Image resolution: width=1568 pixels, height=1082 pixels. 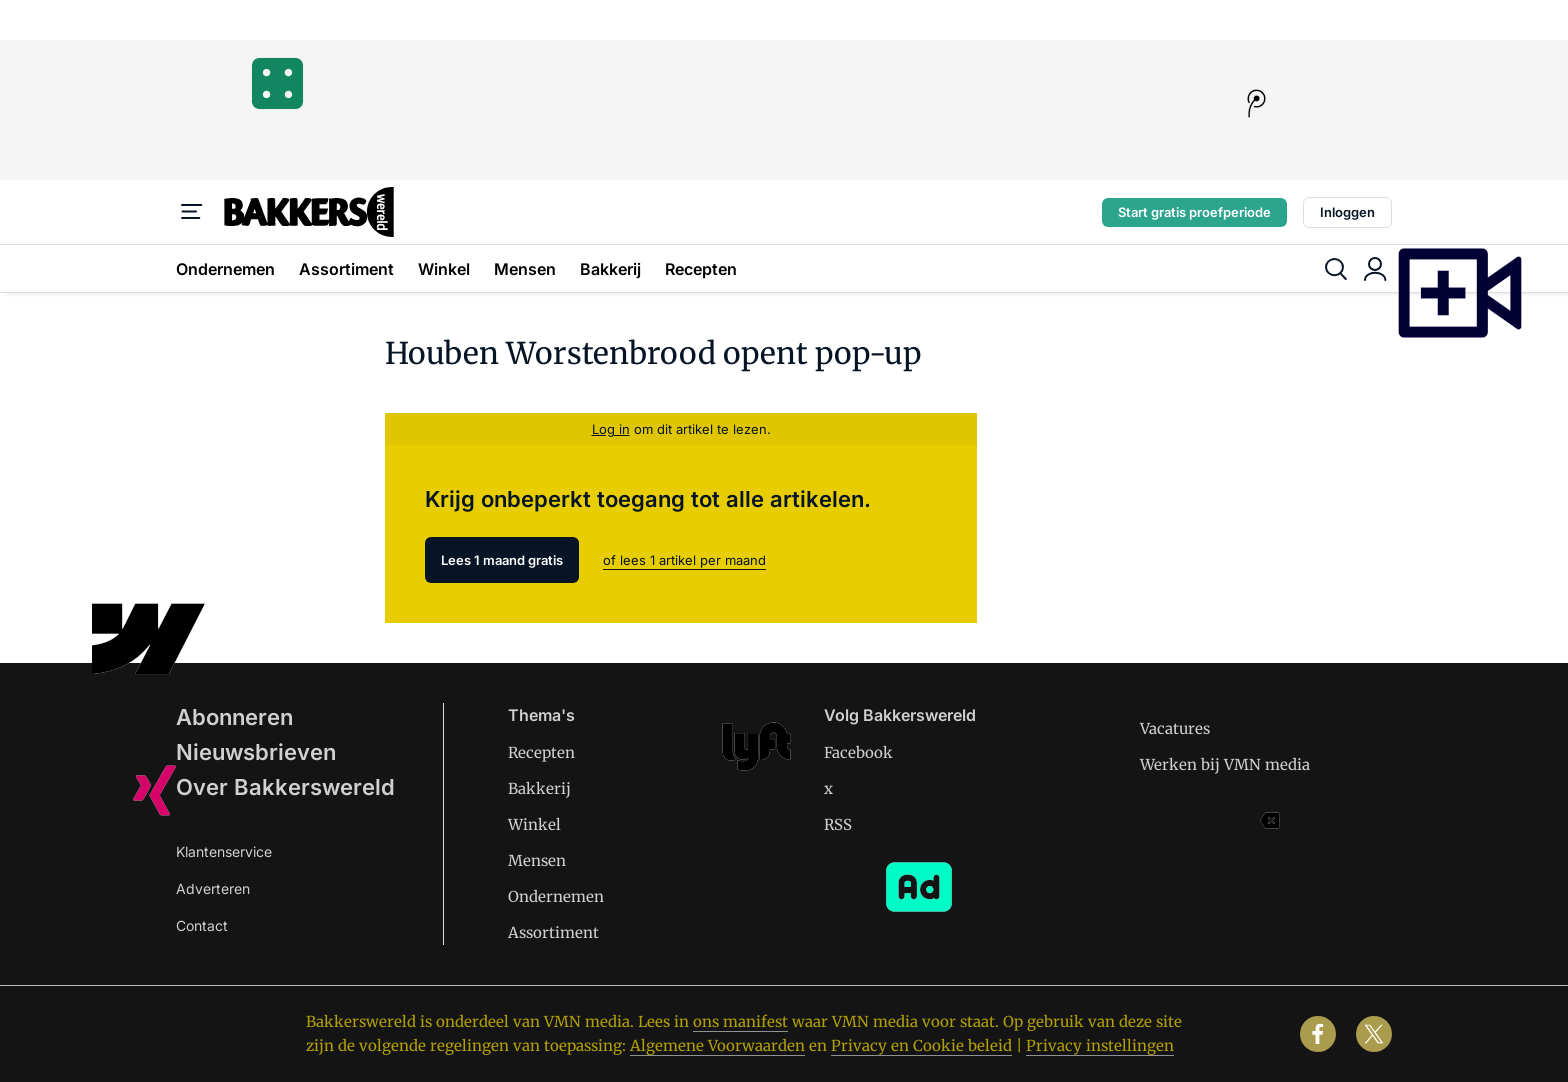 What do you see at coordinates (148, 637) in the screenshot?
I see `webflow logo` at bounding box center [148, 637].